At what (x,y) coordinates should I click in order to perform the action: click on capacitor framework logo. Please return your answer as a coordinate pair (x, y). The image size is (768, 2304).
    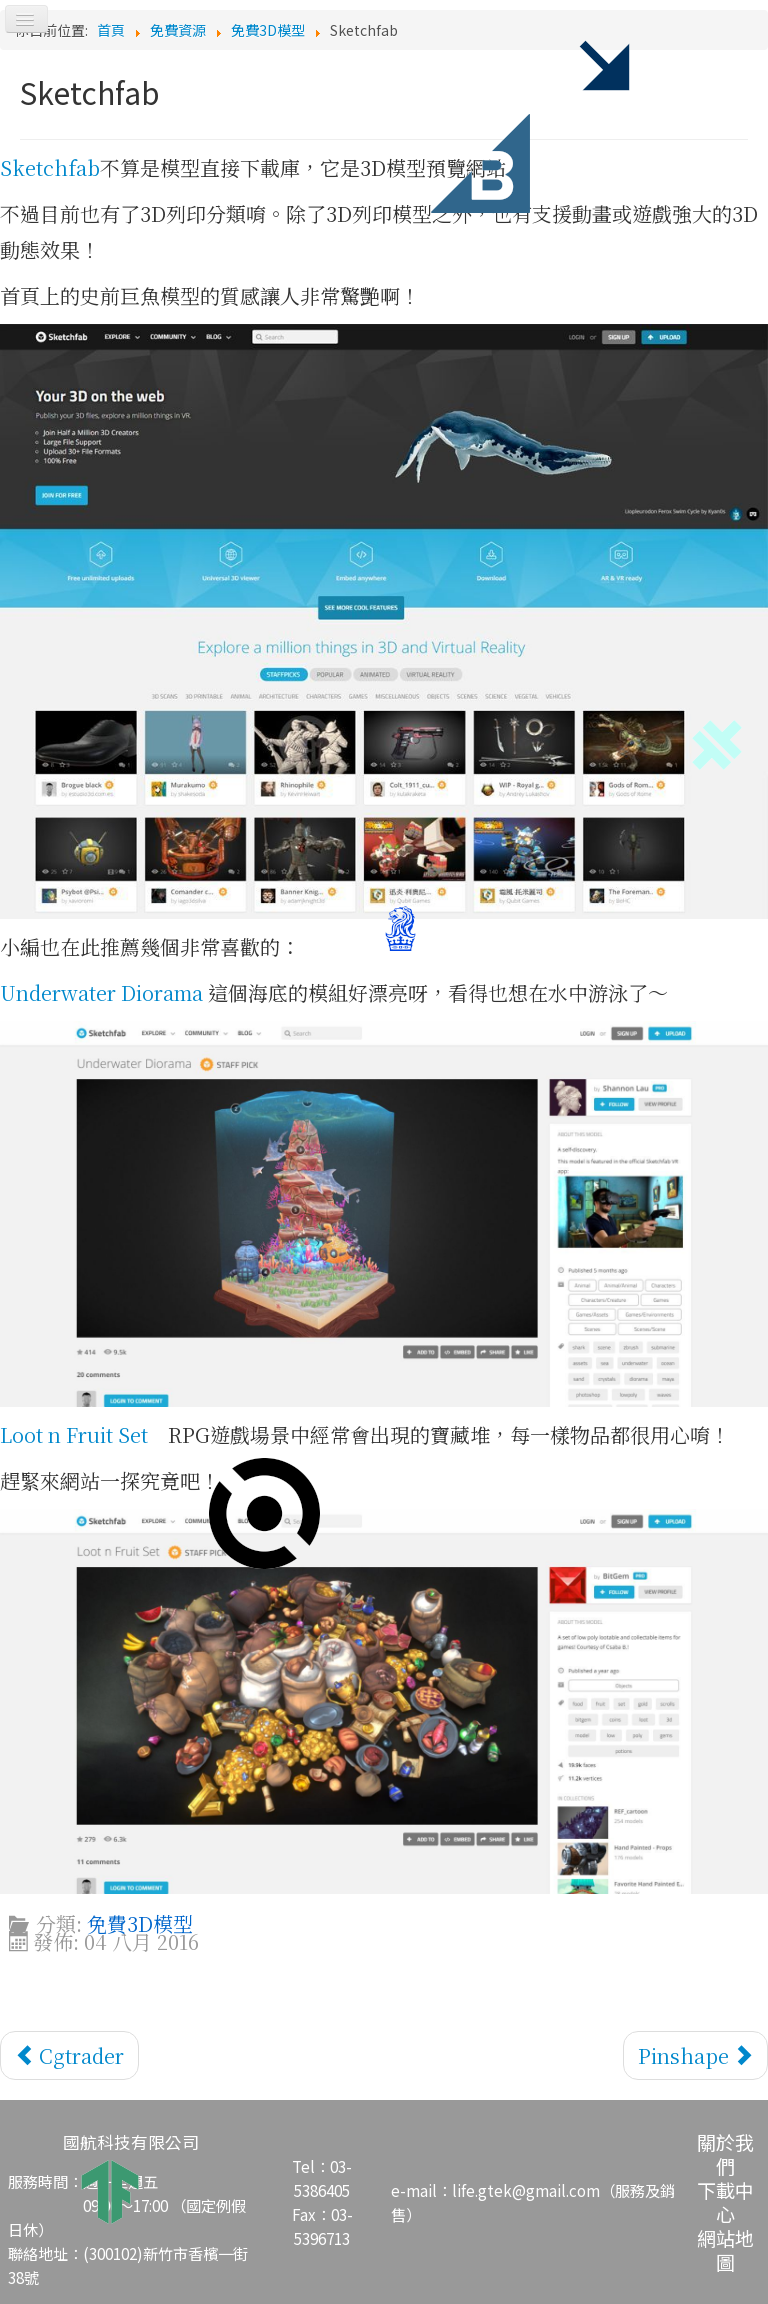
    Looking at the image, I should click on (717, 745).